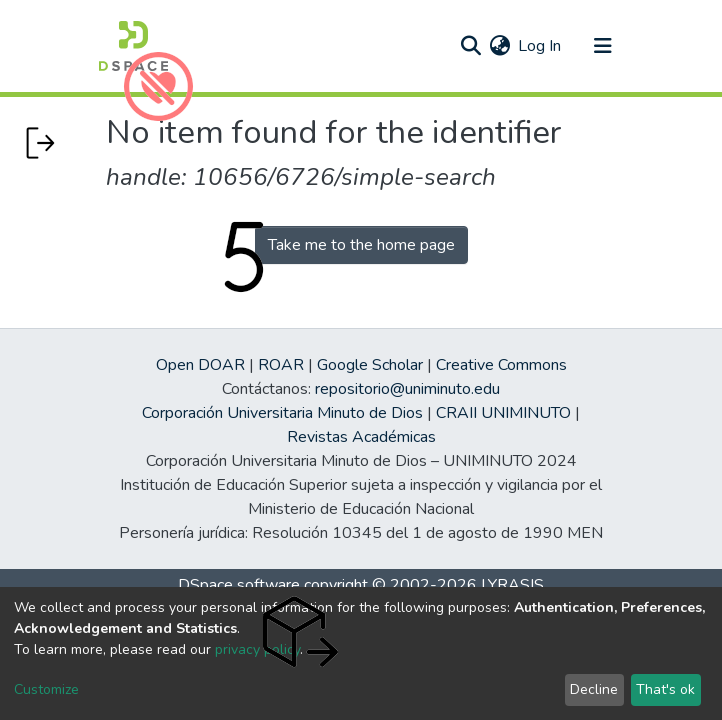  Describe the element at coordinates (300, 632) in the screenshot. I see `view packages that depend on this project` at that location.